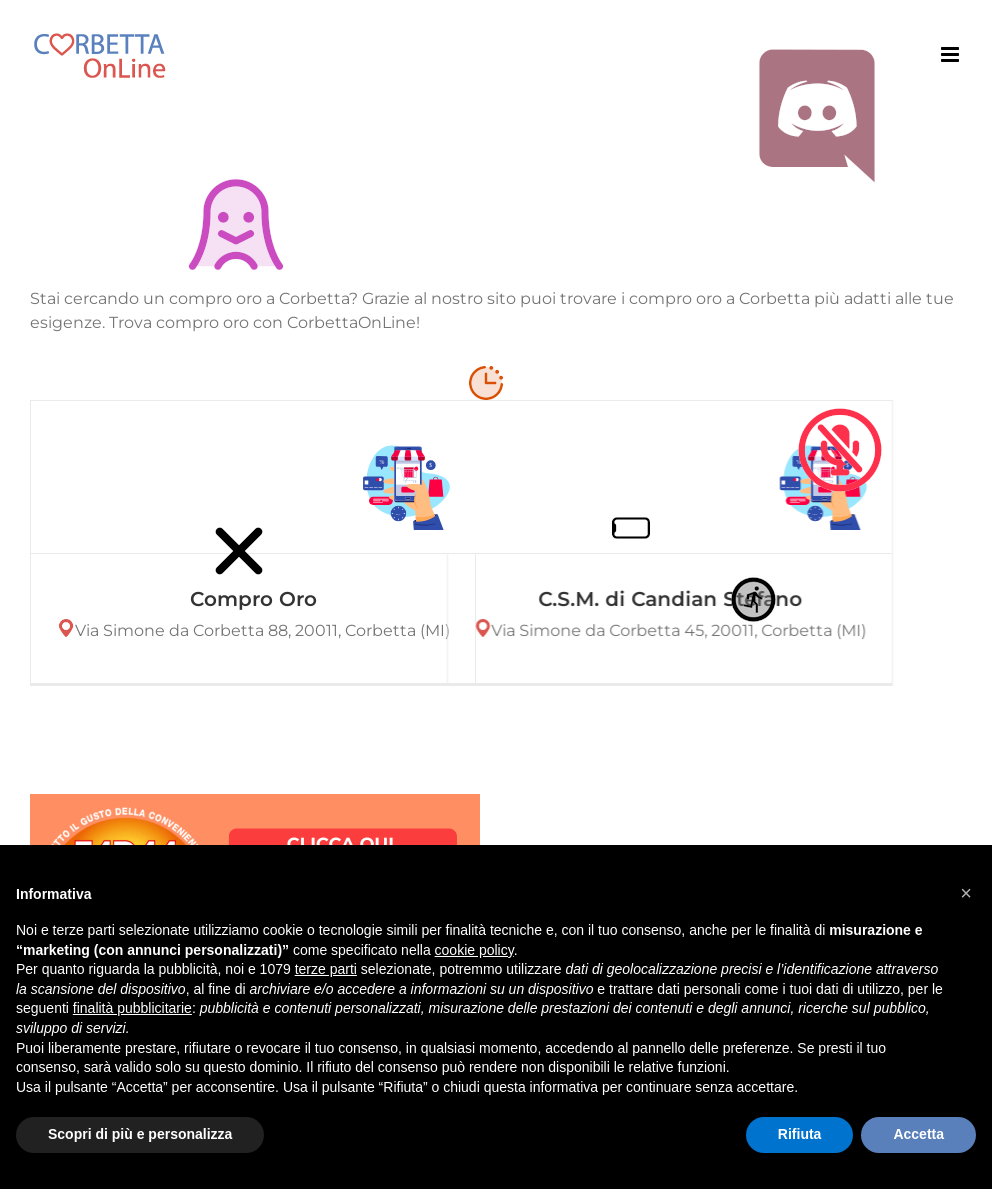 The height and width of the screenshot is (1189, 992). Describe the element at coordinates (840, 450) in the screenshot. I see `mute your microphone` at that location.